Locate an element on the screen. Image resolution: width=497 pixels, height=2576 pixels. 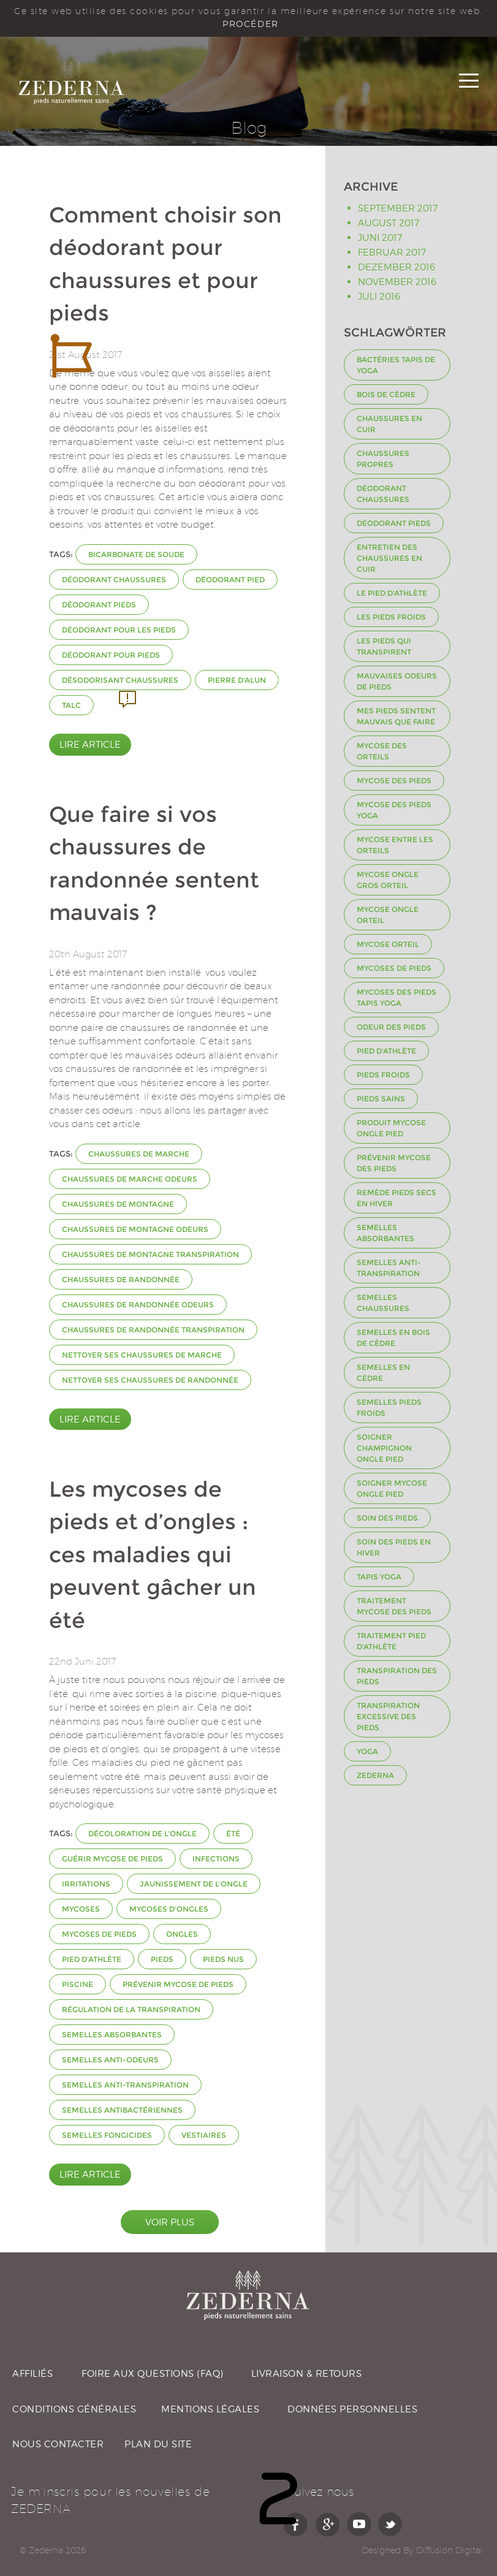
indicates the number 2 or second item in a list is located at coordinates (278, 2498).